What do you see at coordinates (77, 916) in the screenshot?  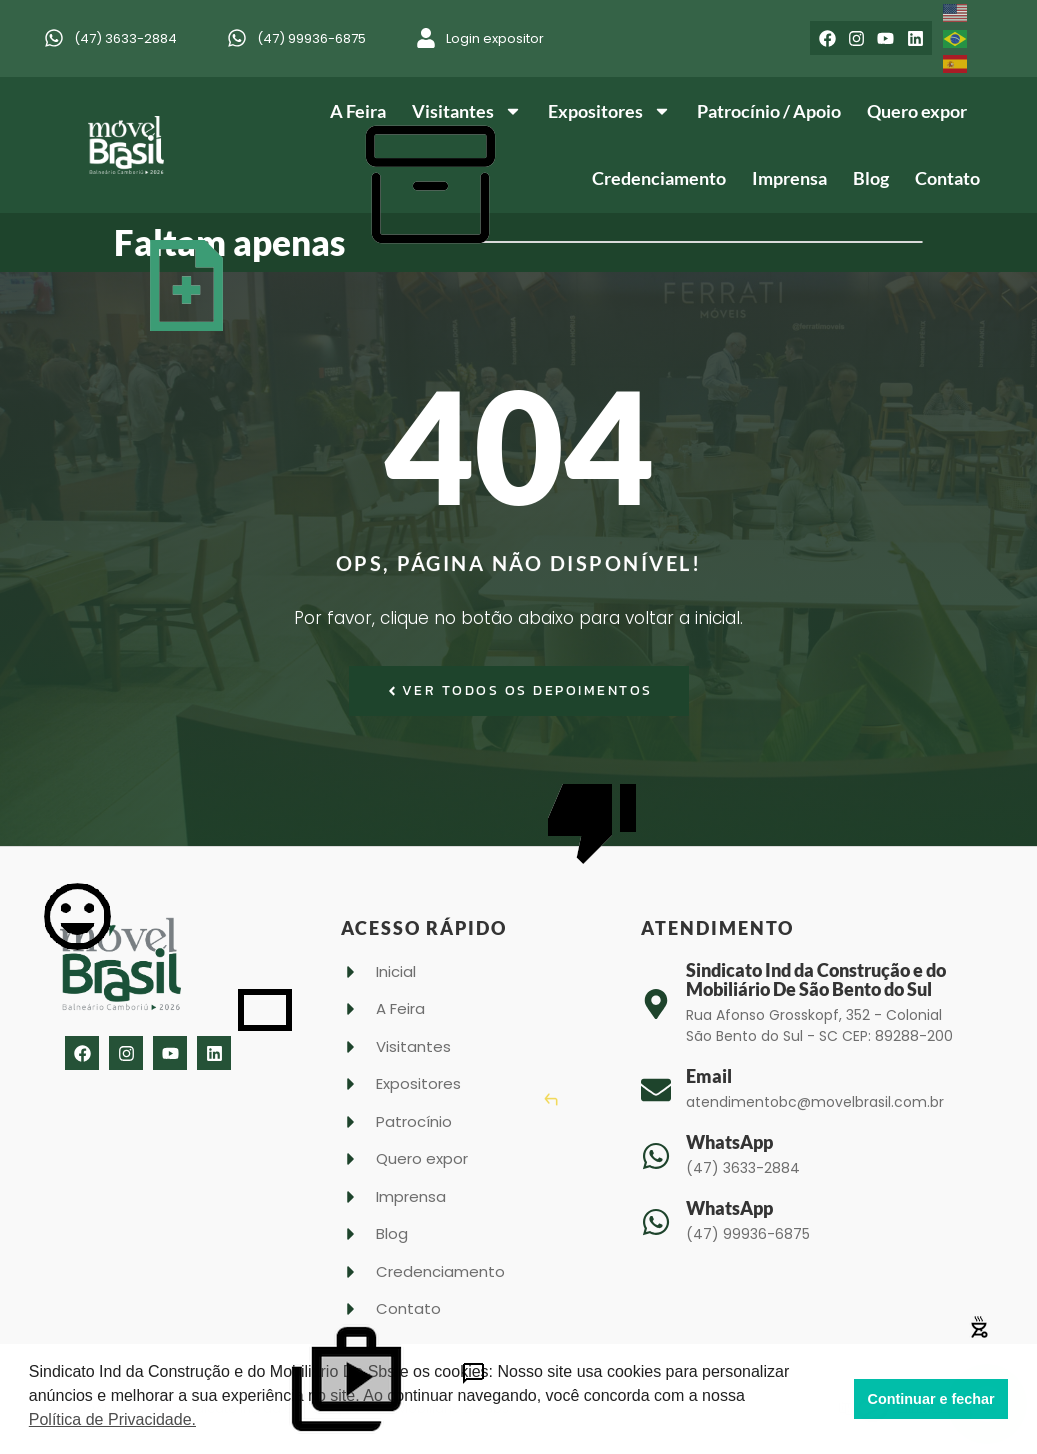 I see `tag people in a photo` at bounding box center [77, 916].